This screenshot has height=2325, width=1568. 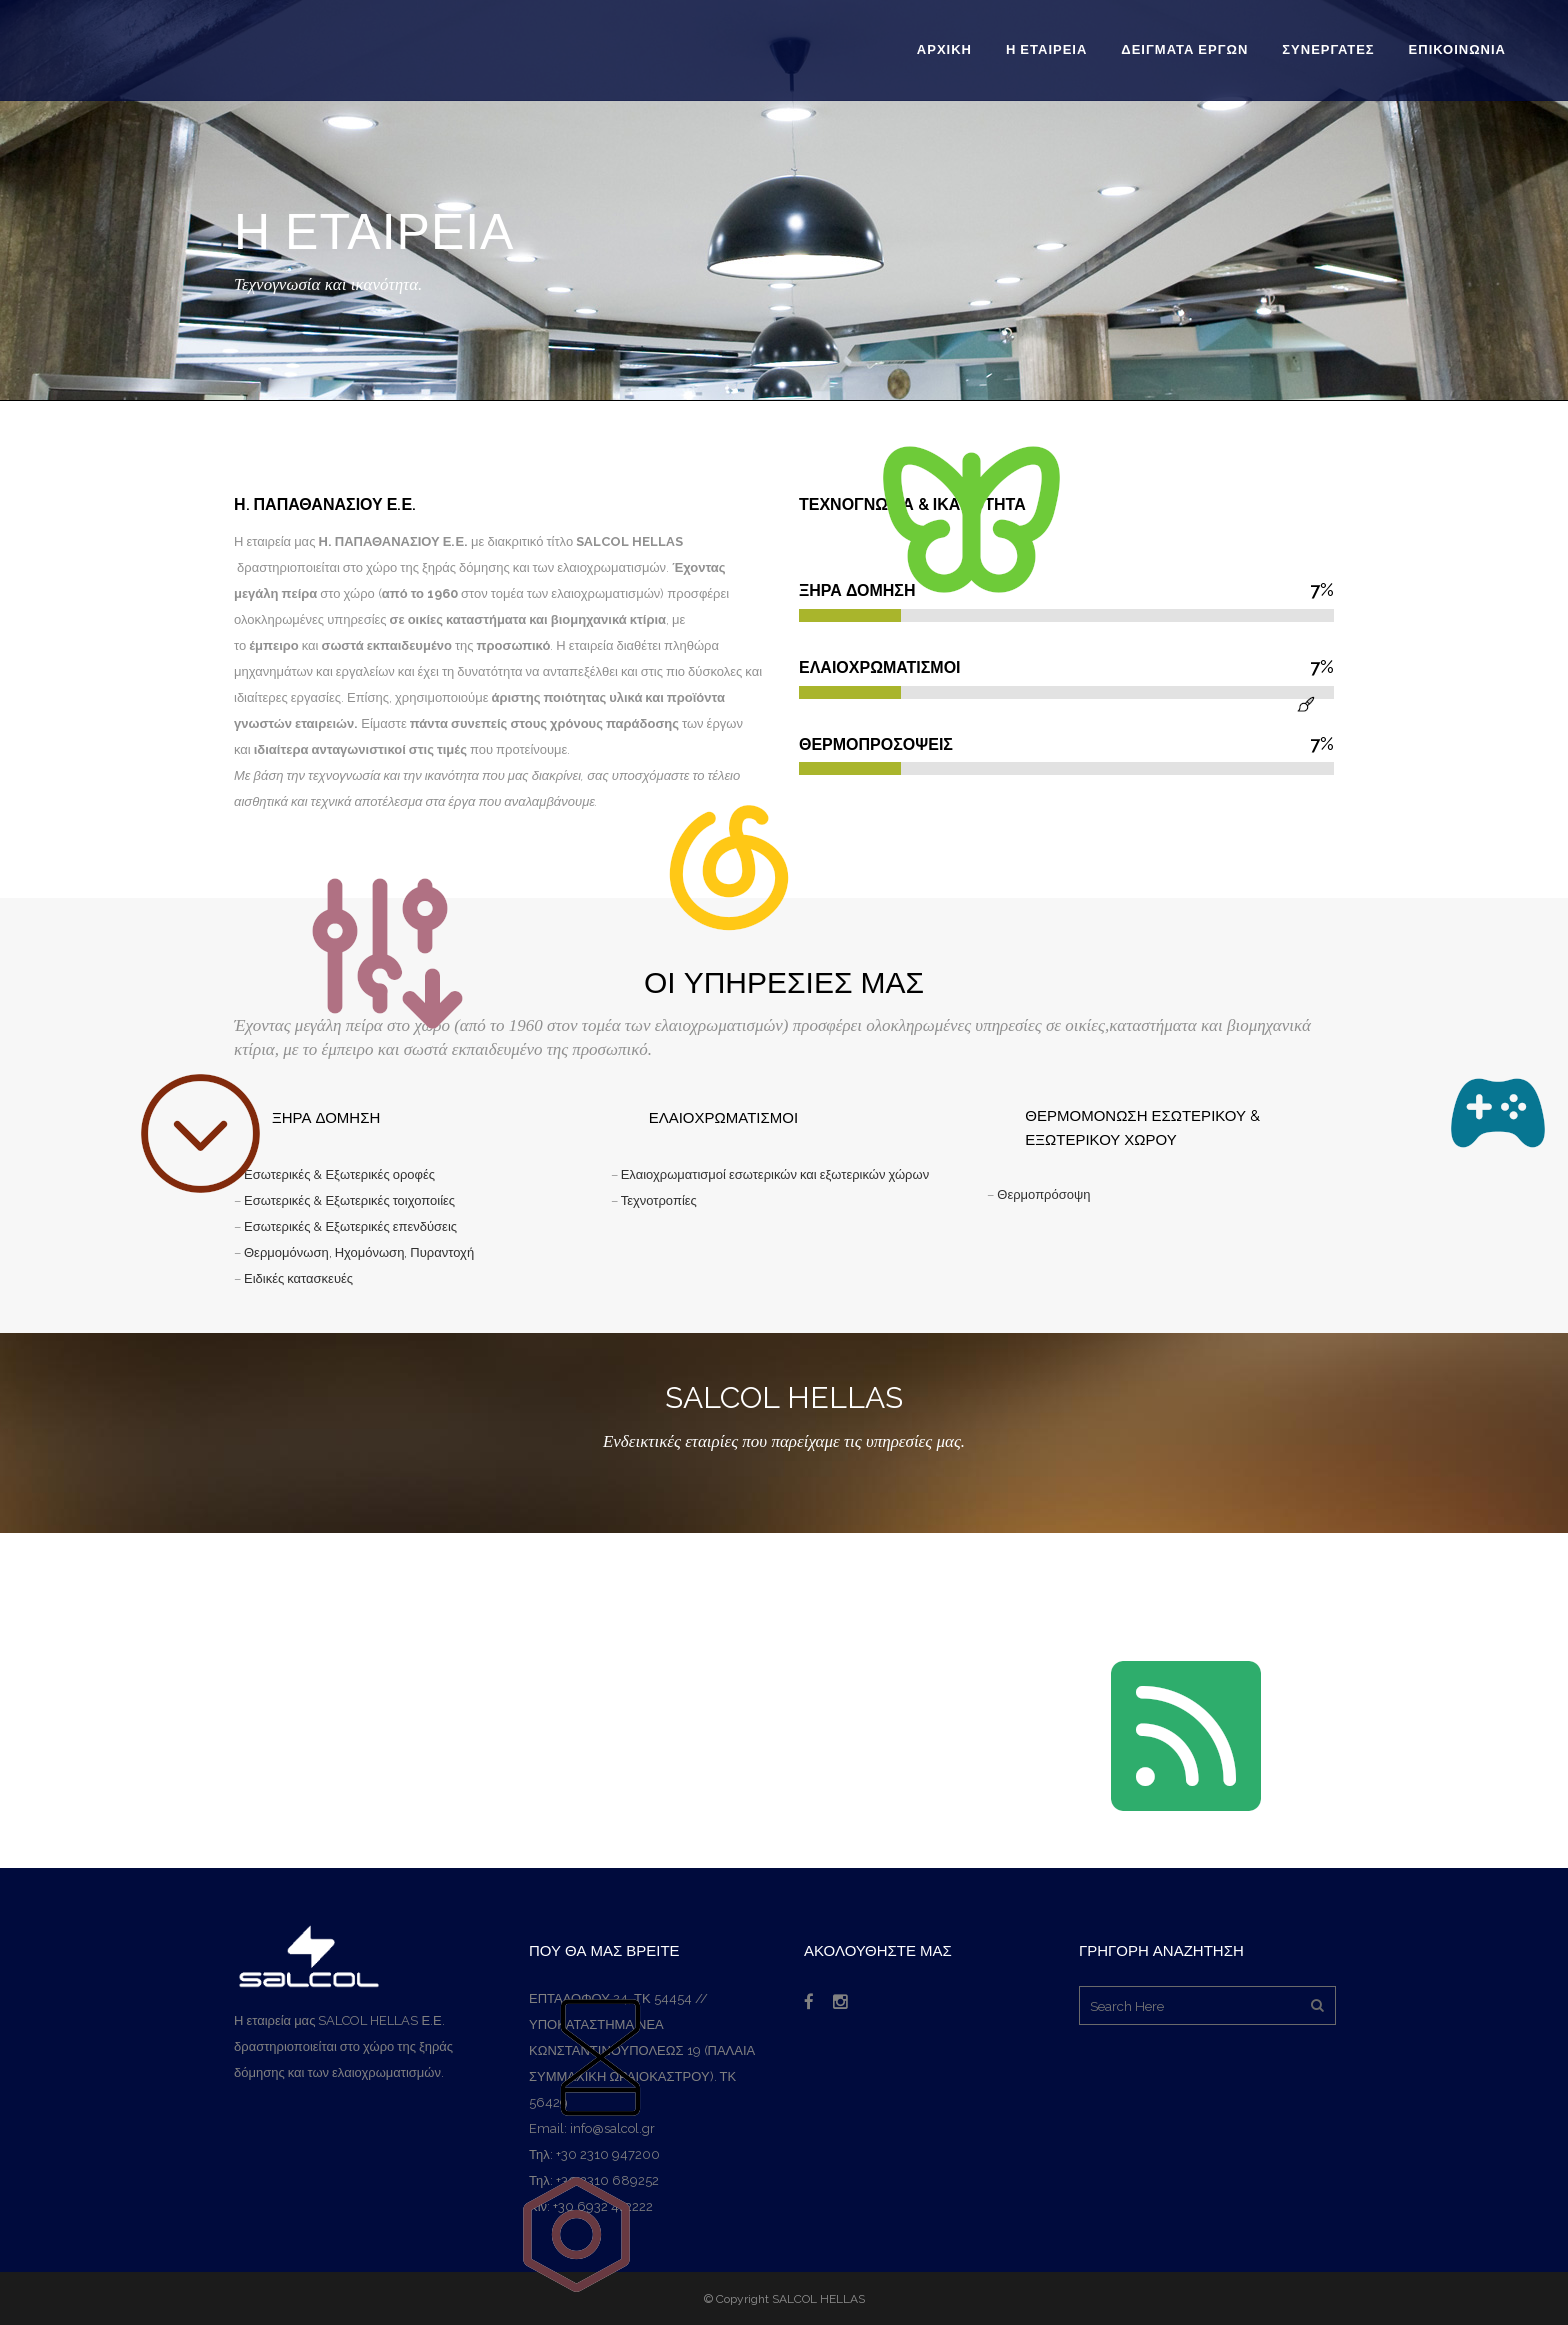 I want to click on access hardware or mechanical settings, so click(x=576, y=2234).